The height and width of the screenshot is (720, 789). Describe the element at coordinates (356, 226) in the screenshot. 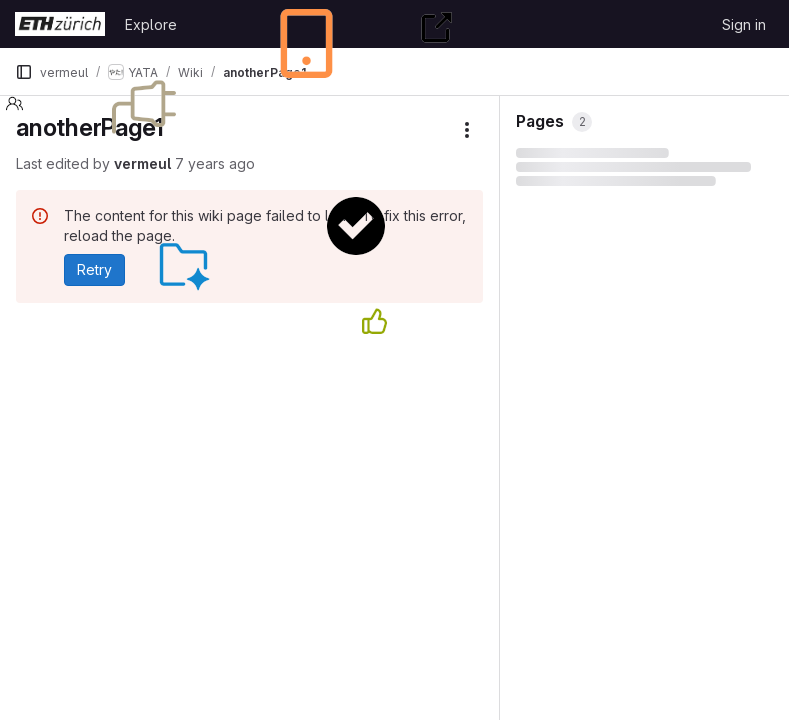

I see `indicates successful completion or confirmation` at that location.